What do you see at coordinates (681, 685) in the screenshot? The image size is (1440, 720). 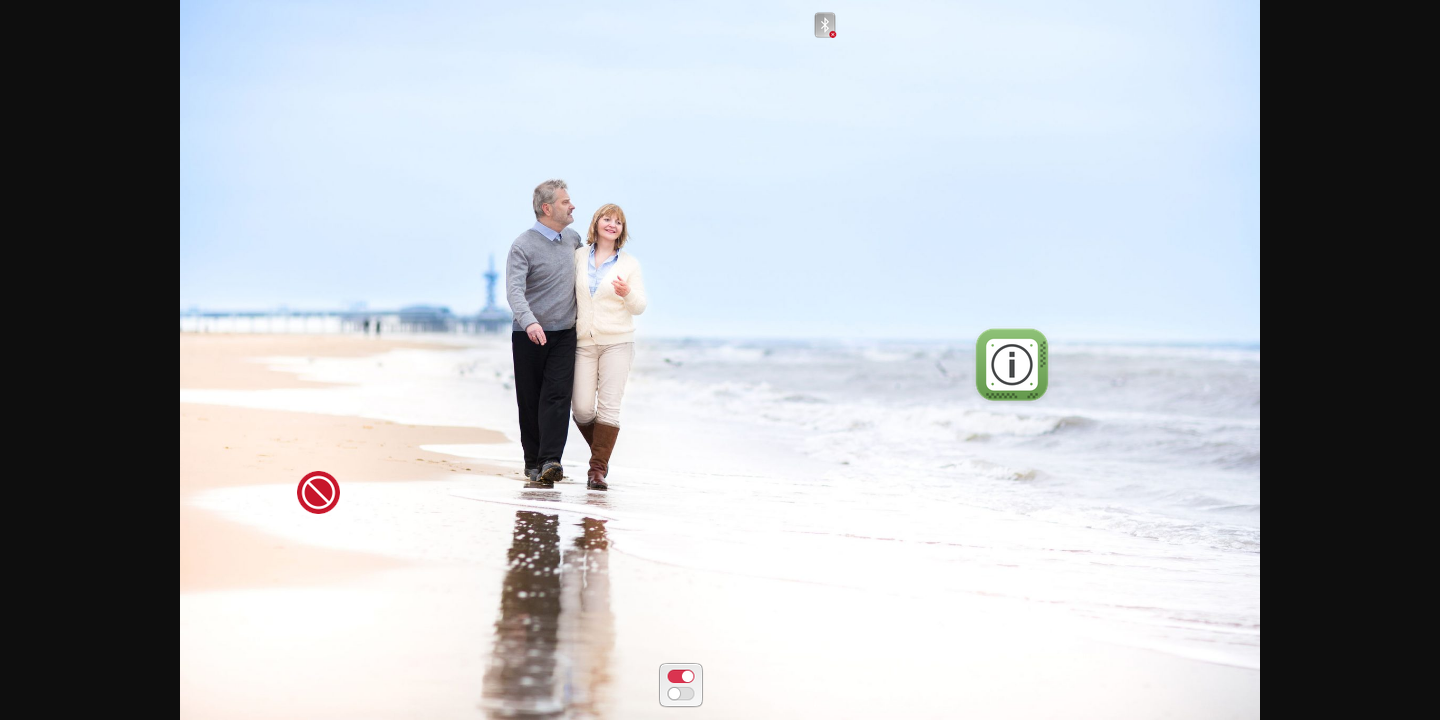 I see `open desktop preferences or settings` at bounding box center [681, 685].